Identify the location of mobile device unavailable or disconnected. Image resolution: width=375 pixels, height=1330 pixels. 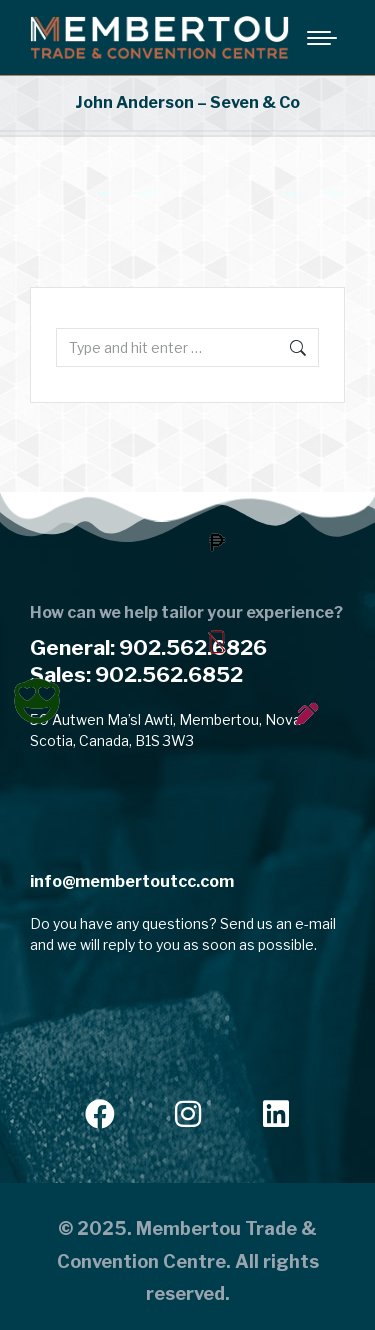
(217, 642).